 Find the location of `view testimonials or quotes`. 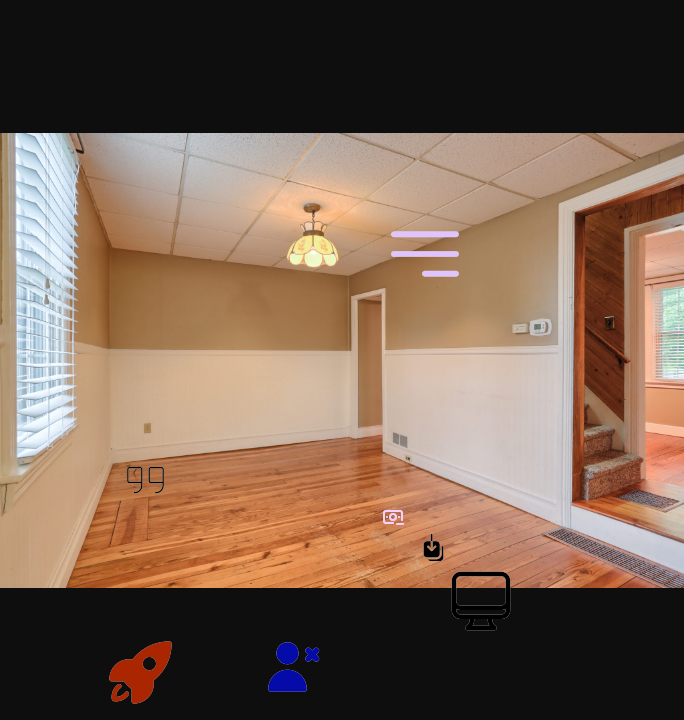

view testimonials or quotes is located at coordinates (145, 479).